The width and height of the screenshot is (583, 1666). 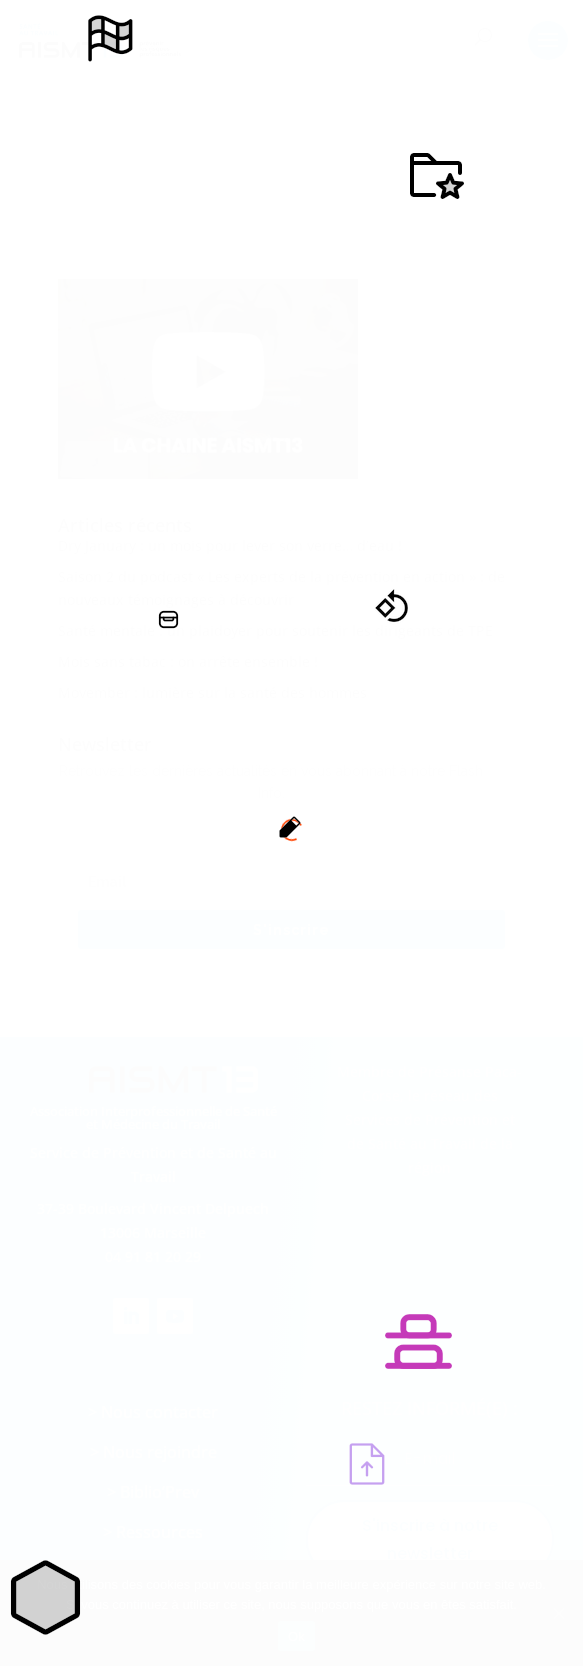 What do you see at coordinates (45, 1597) in the screenshot?
I see `generic shape or container element` at bounding box center [45, 1597].